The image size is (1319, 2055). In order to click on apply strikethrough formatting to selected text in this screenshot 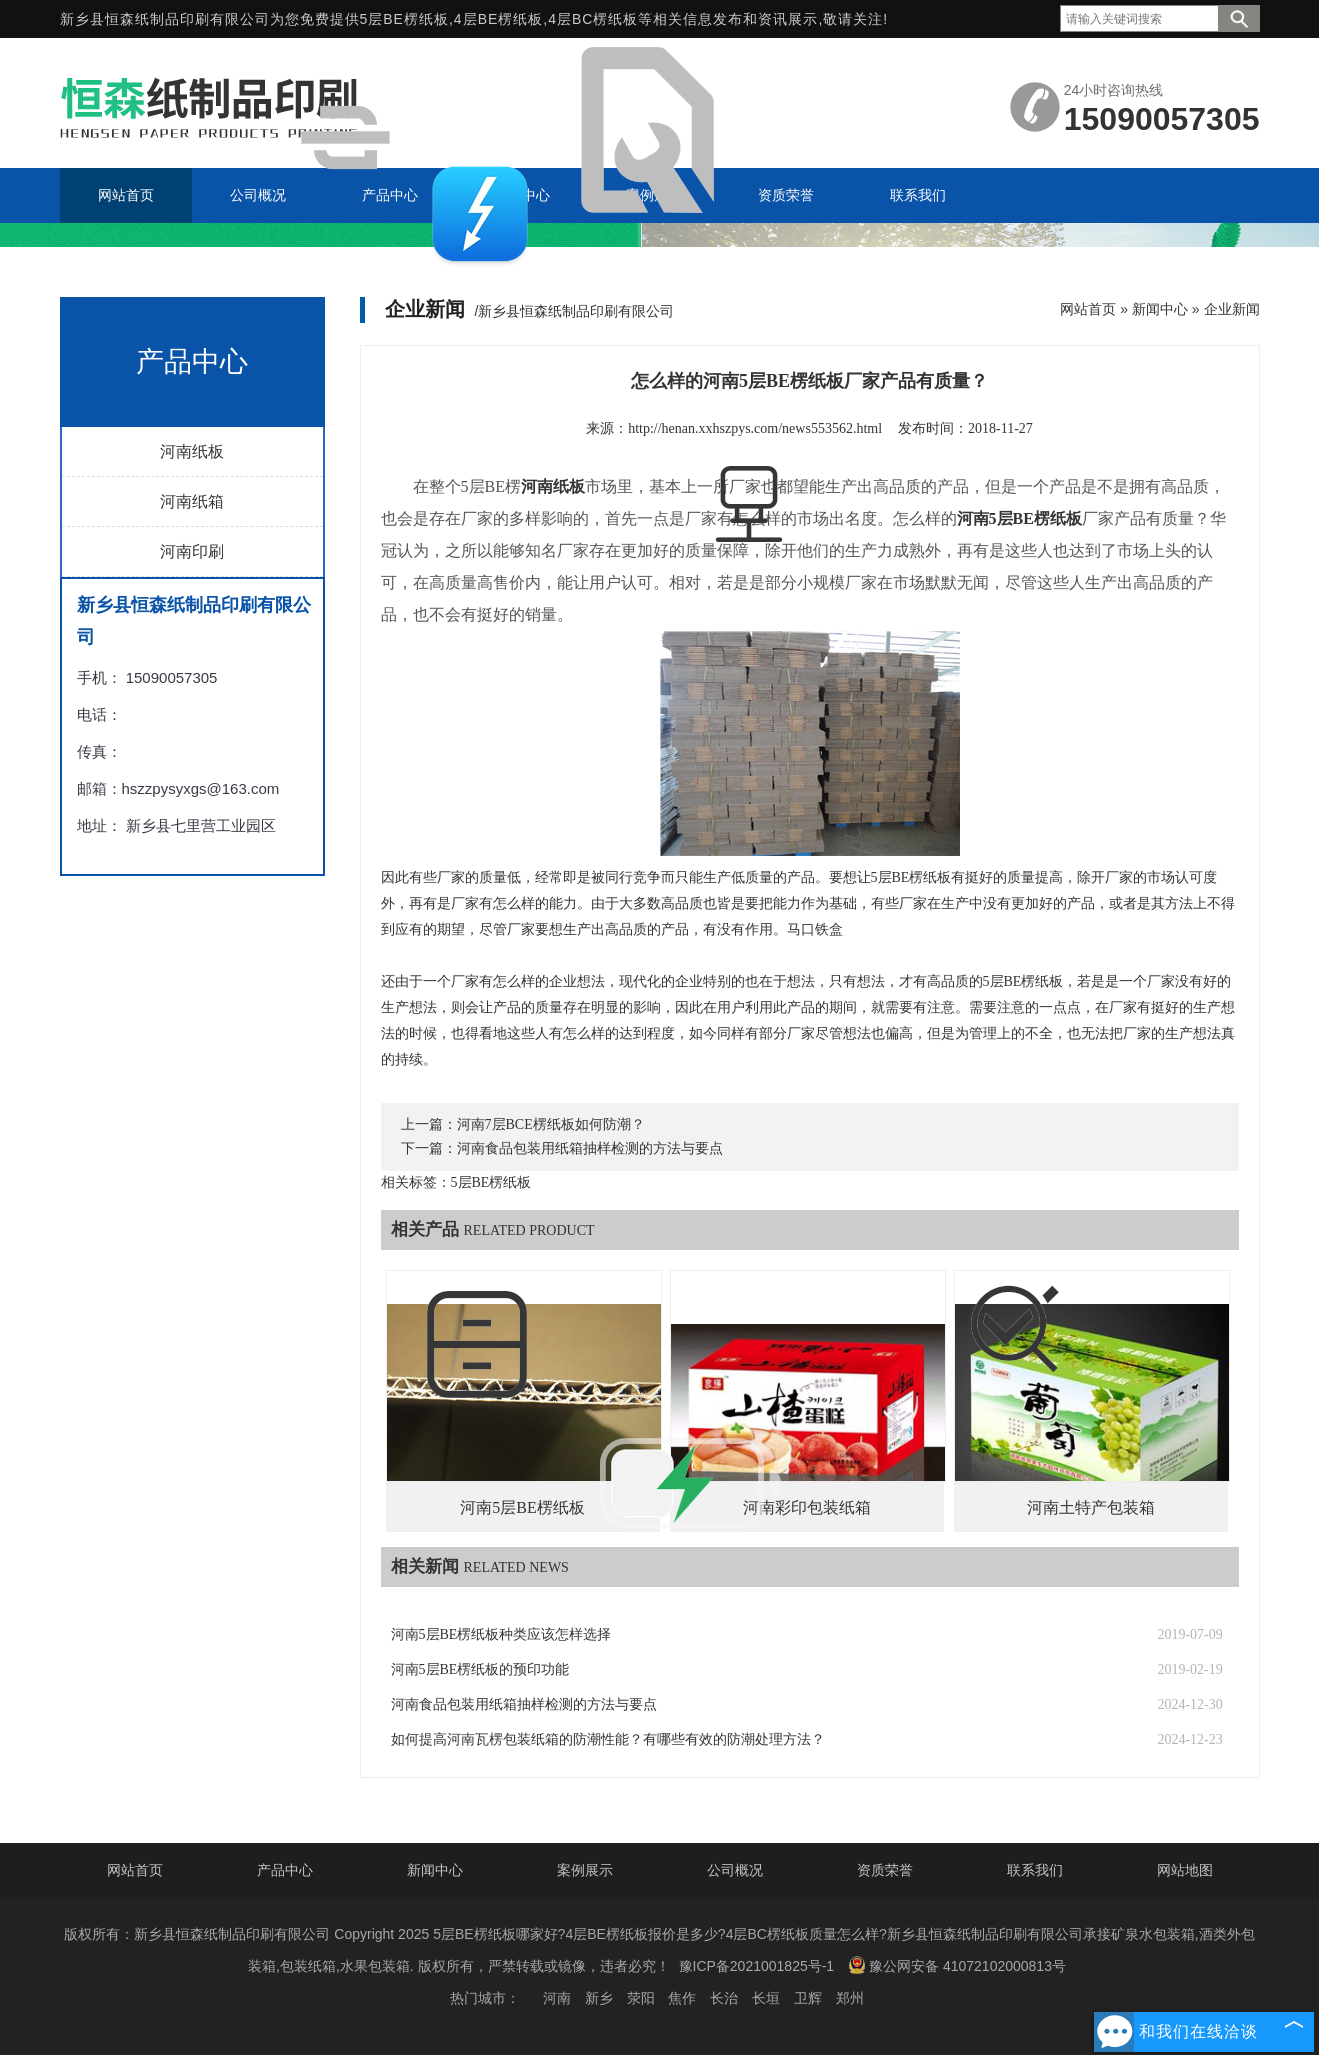, I will do `click(345, 137)`.